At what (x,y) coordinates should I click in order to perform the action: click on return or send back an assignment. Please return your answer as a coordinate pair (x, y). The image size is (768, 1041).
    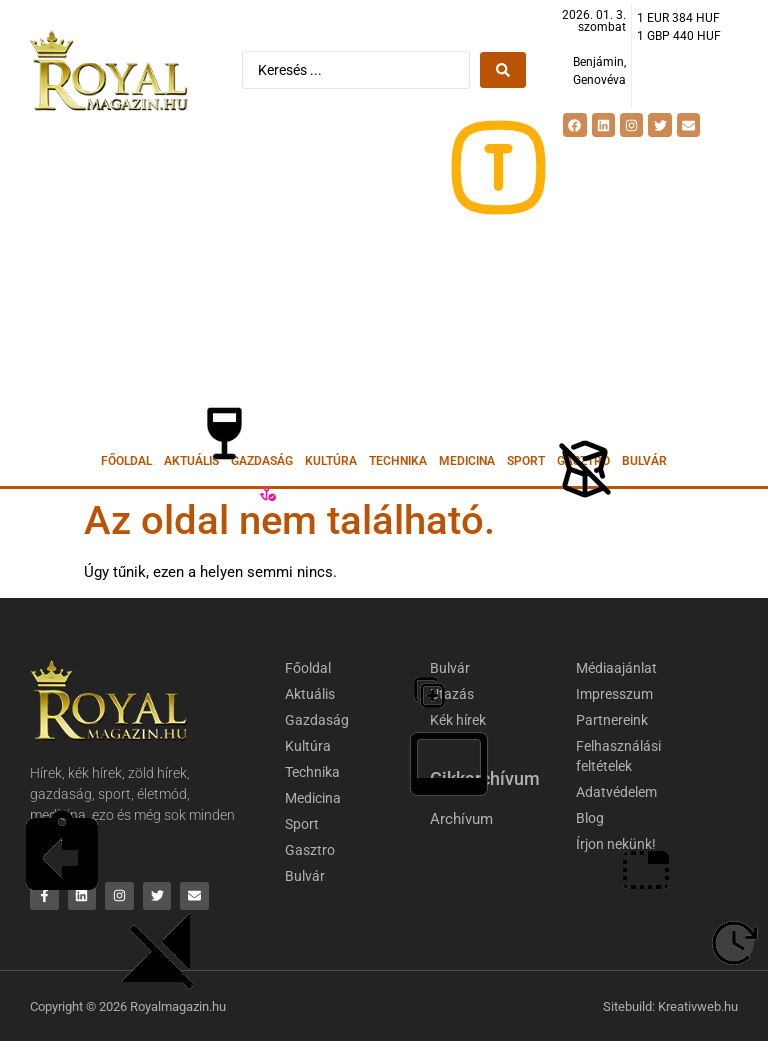
    Looking at the image, I should click on (62, 854).